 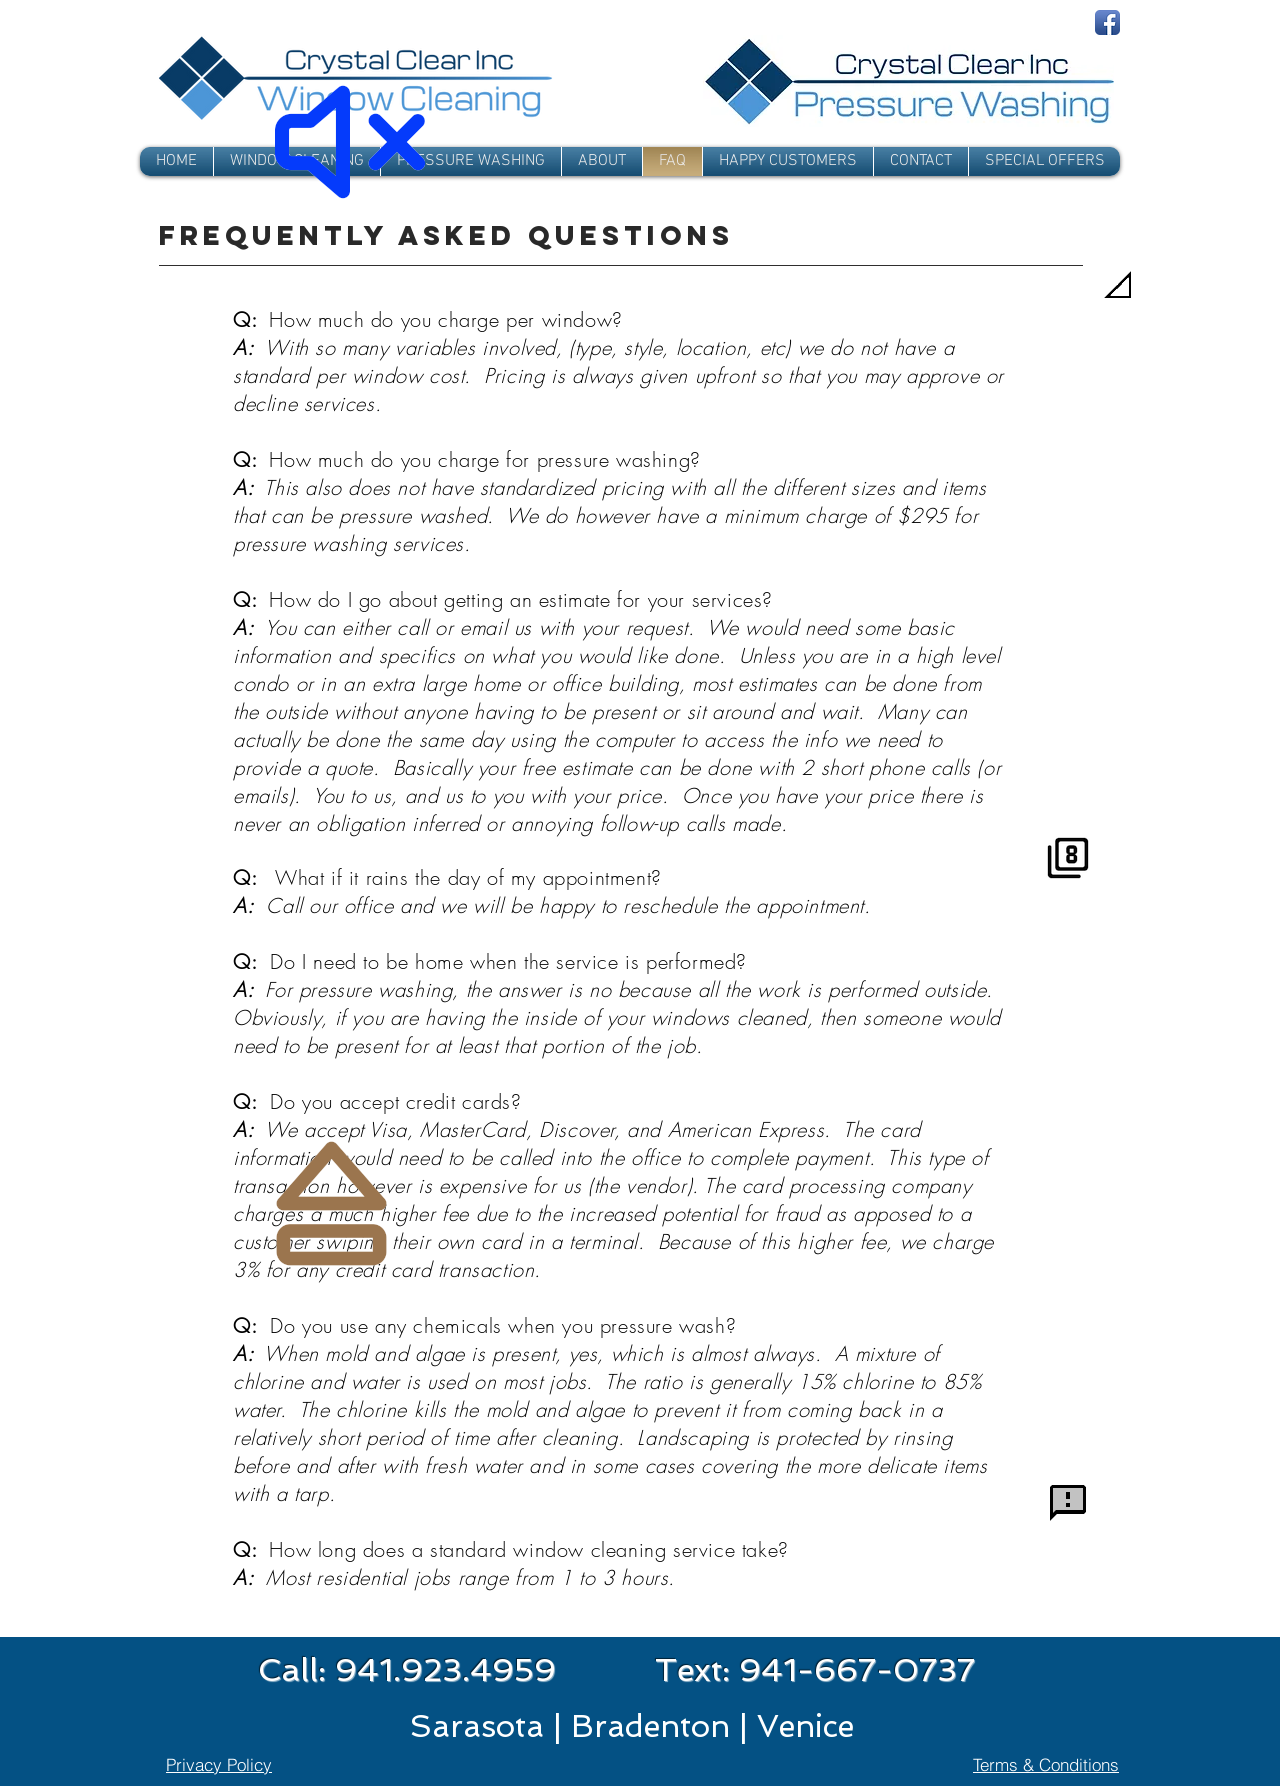 I want to click on indicates no cellular signal available, so click(x=1117, y=284).